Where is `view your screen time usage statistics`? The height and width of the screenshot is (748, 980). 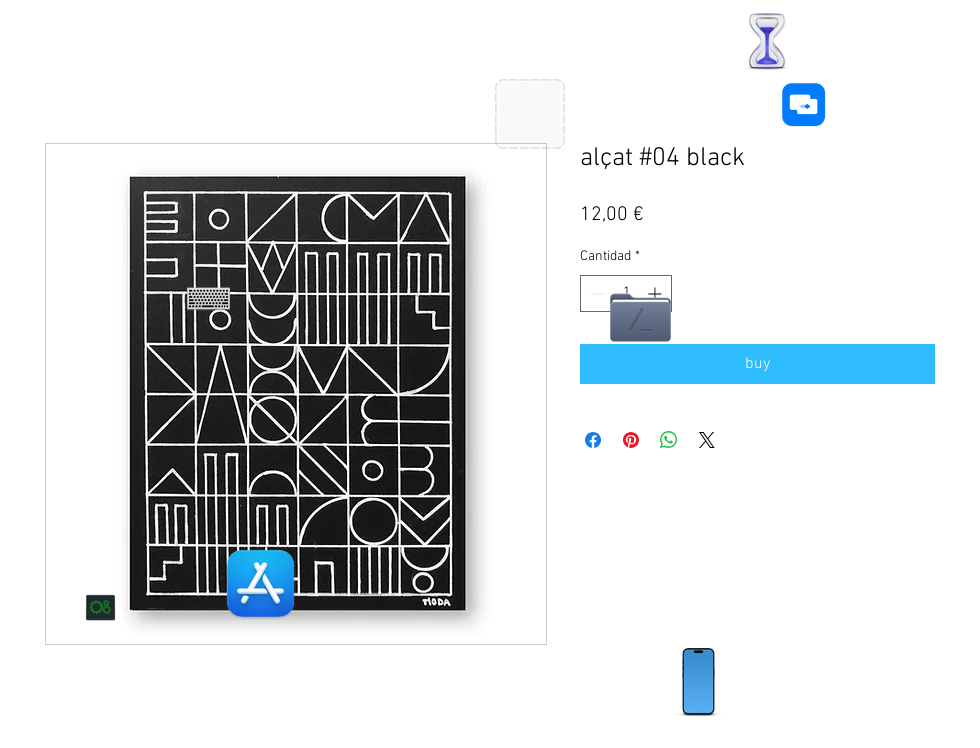
view your screen time usage statistics is located at coordinates (767, 41).